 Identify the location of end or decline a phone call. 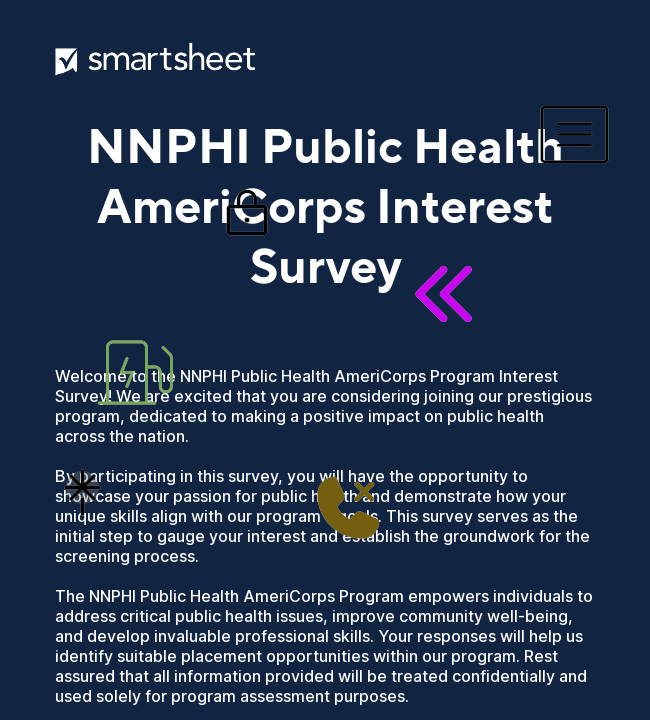
(349, 506).